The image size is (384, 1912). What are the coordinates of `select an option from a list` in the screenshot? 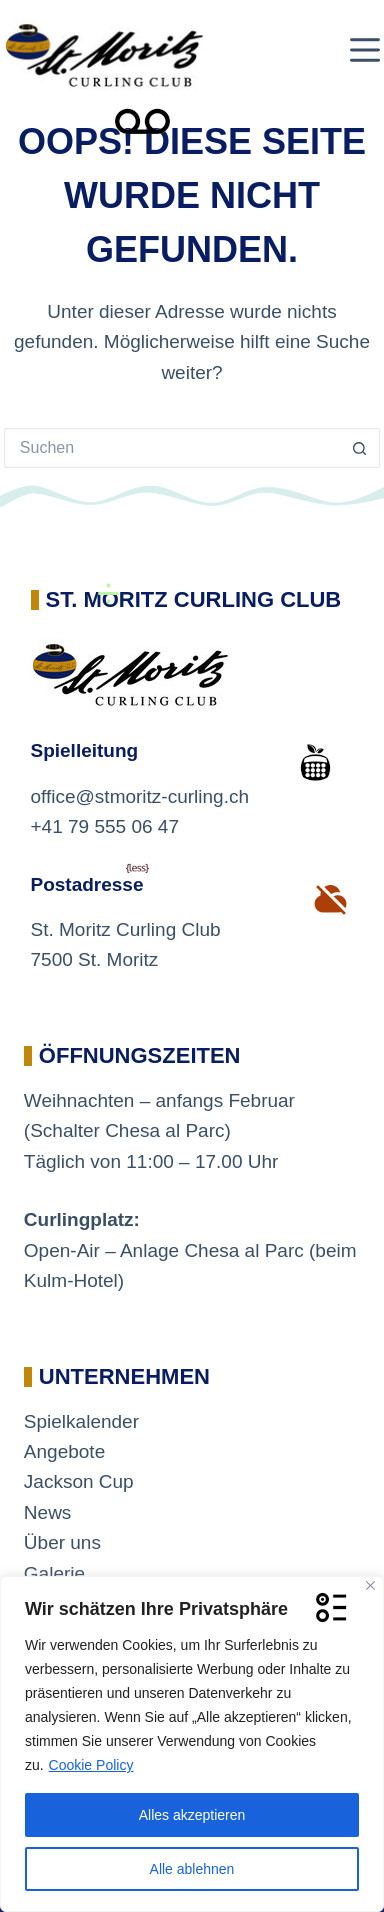 It's located at (331, 1607).